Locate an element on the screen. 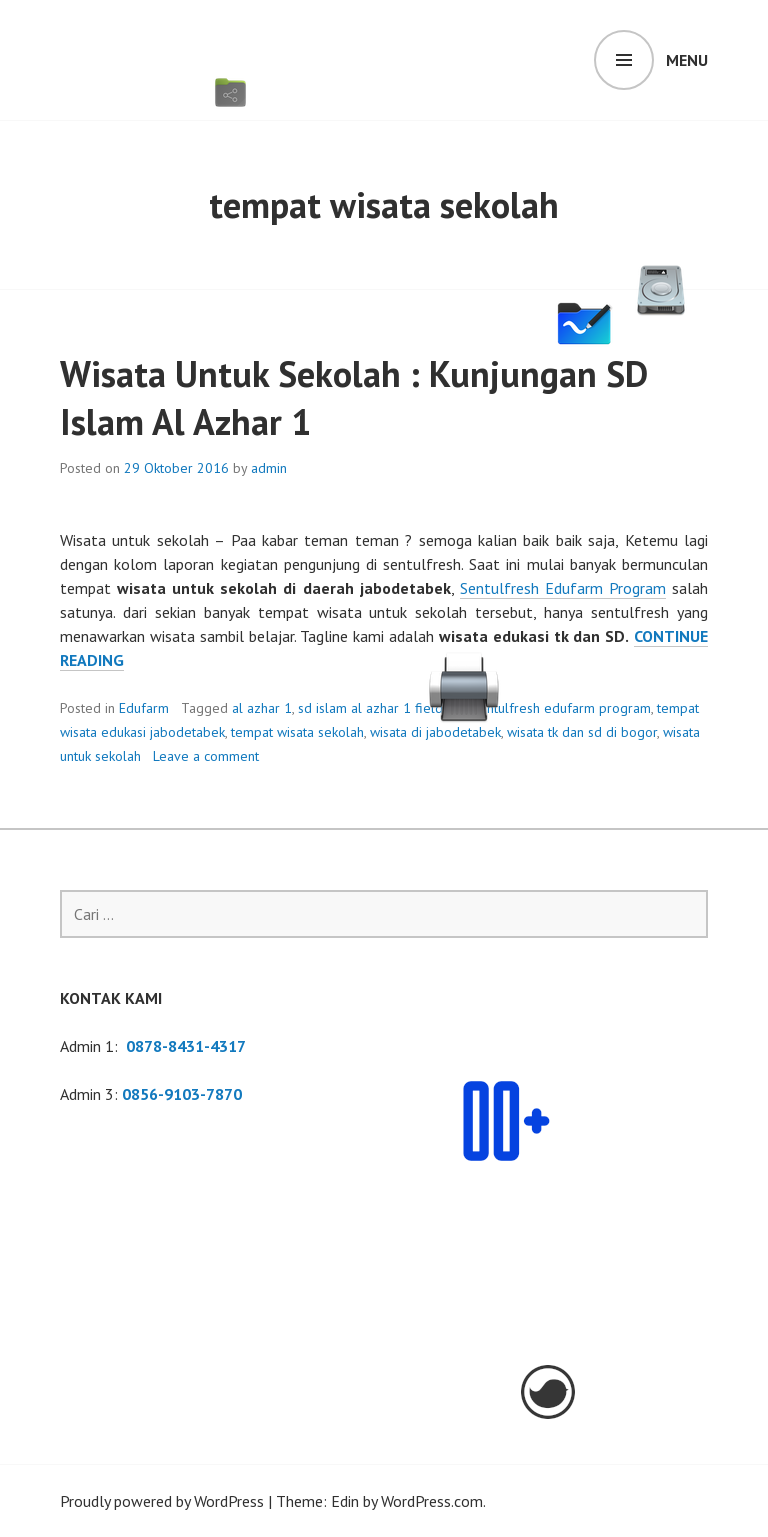  open your public shared folder is located at coordinates (230, 92).